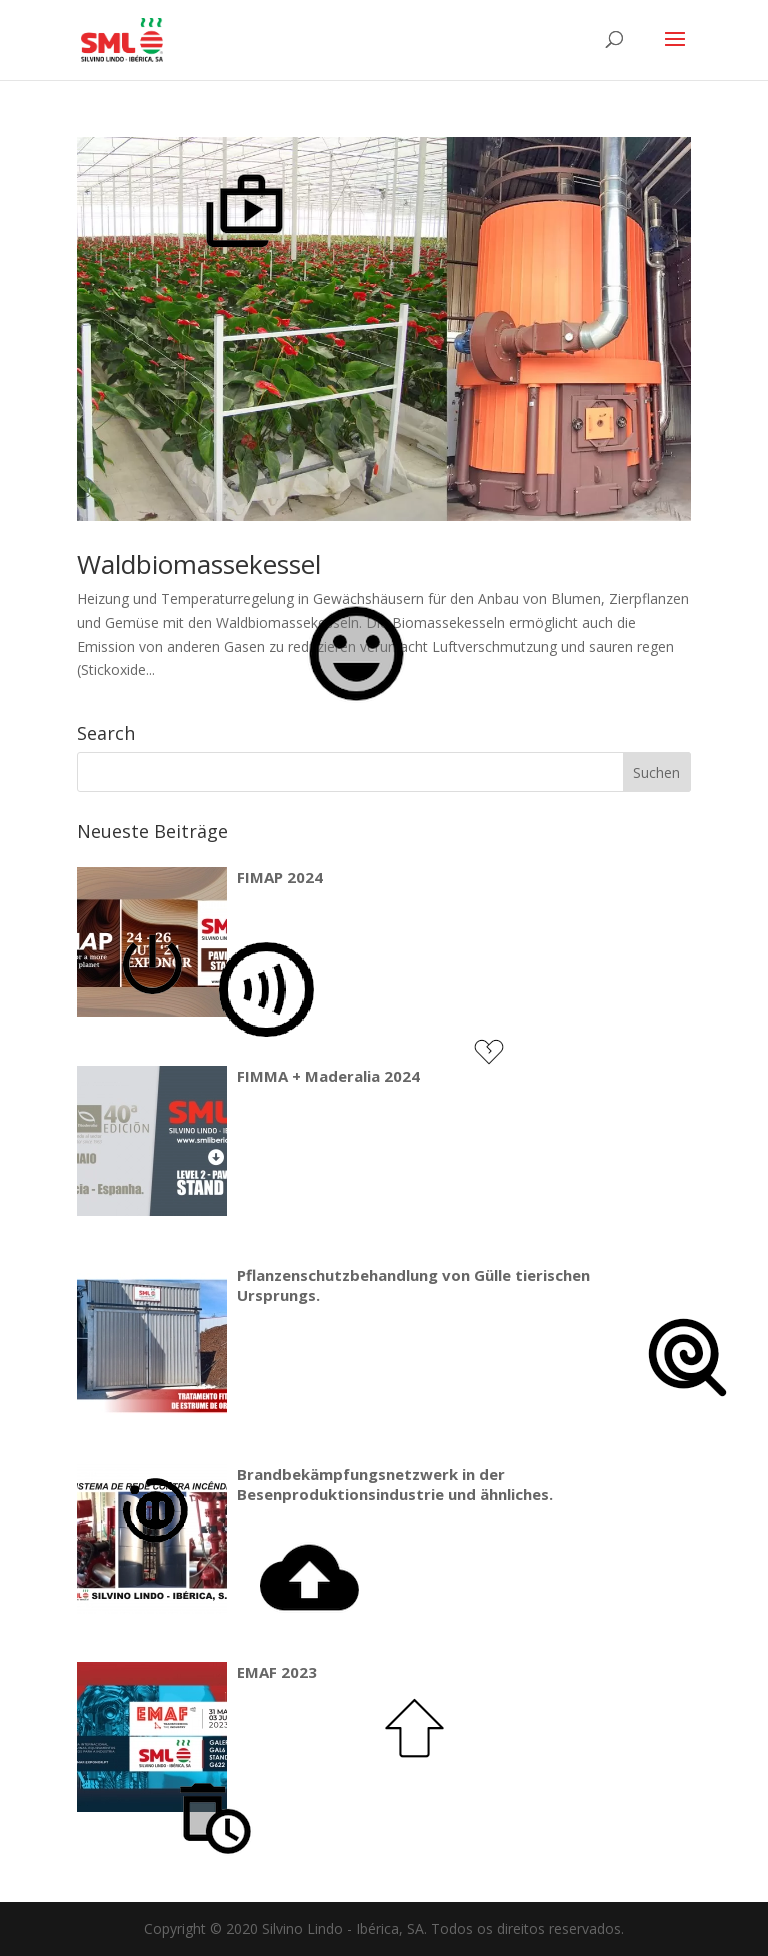  Describe the element at coordinates (152, 964) in the screenshot. I see `power on or off the device` at that location.